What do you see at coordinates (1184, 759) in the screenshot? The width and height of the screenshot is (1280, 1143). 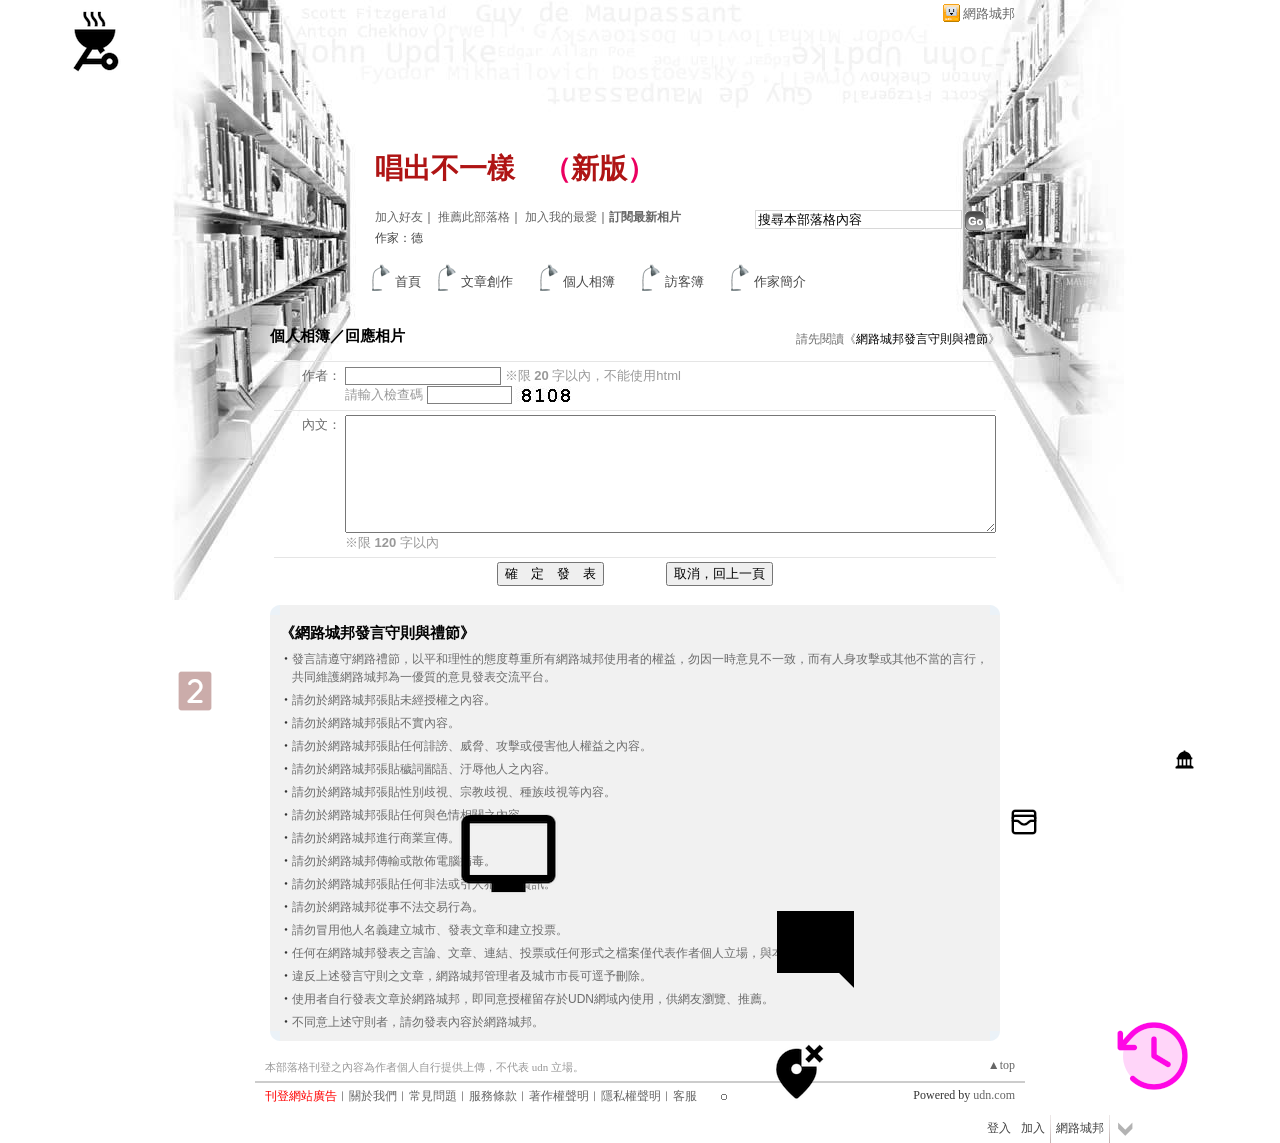 I see `view government or civic services` at bounding box center [1184, 759].